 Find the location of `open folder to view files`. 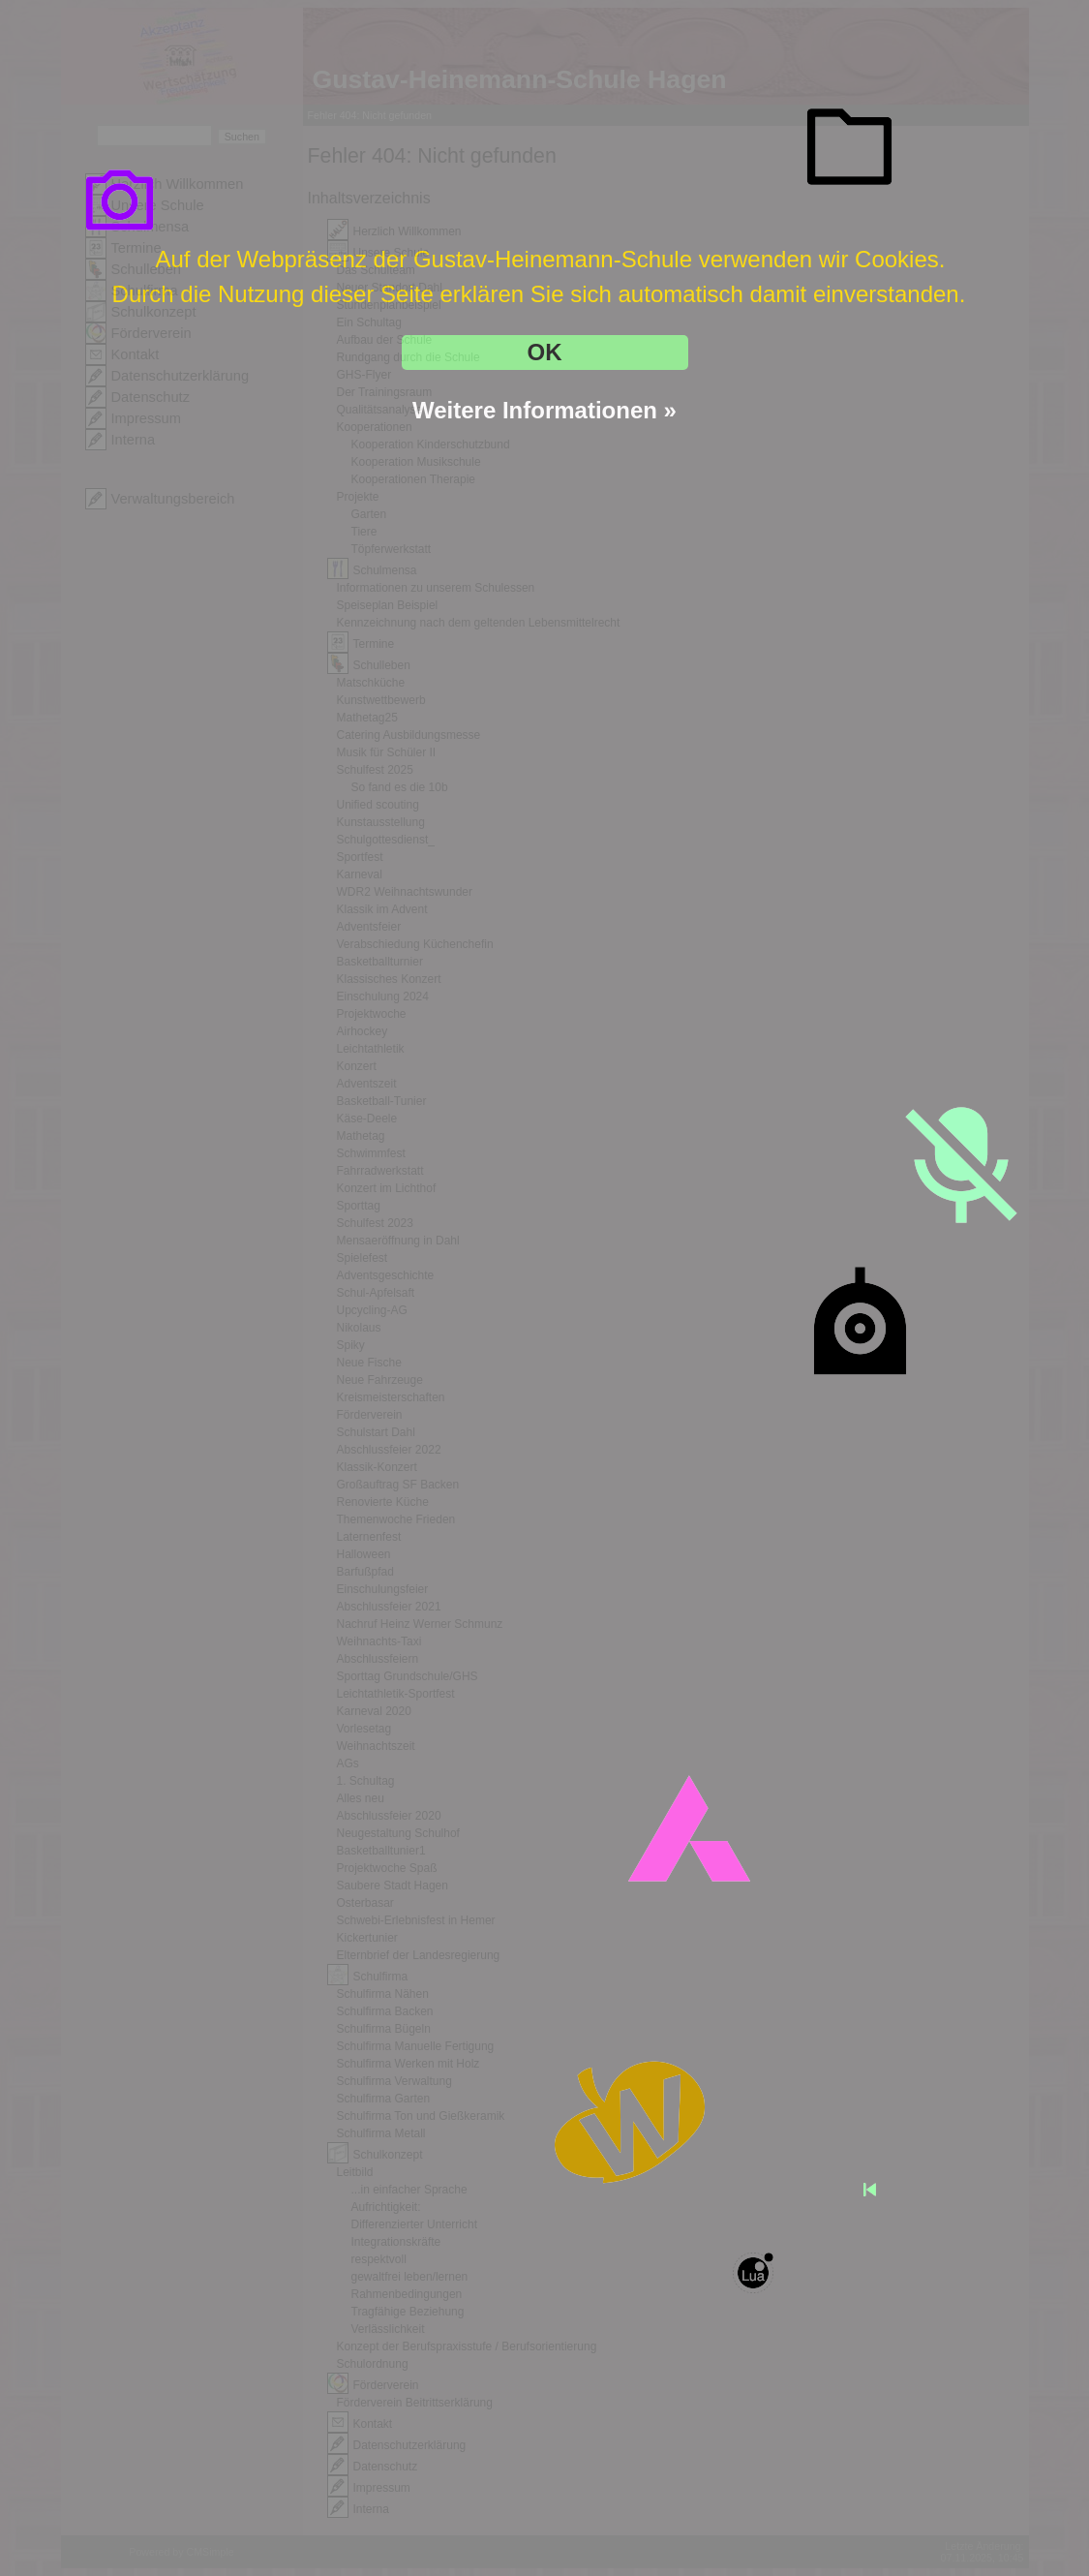

open folder to view files is located at coordinates (849, 146).